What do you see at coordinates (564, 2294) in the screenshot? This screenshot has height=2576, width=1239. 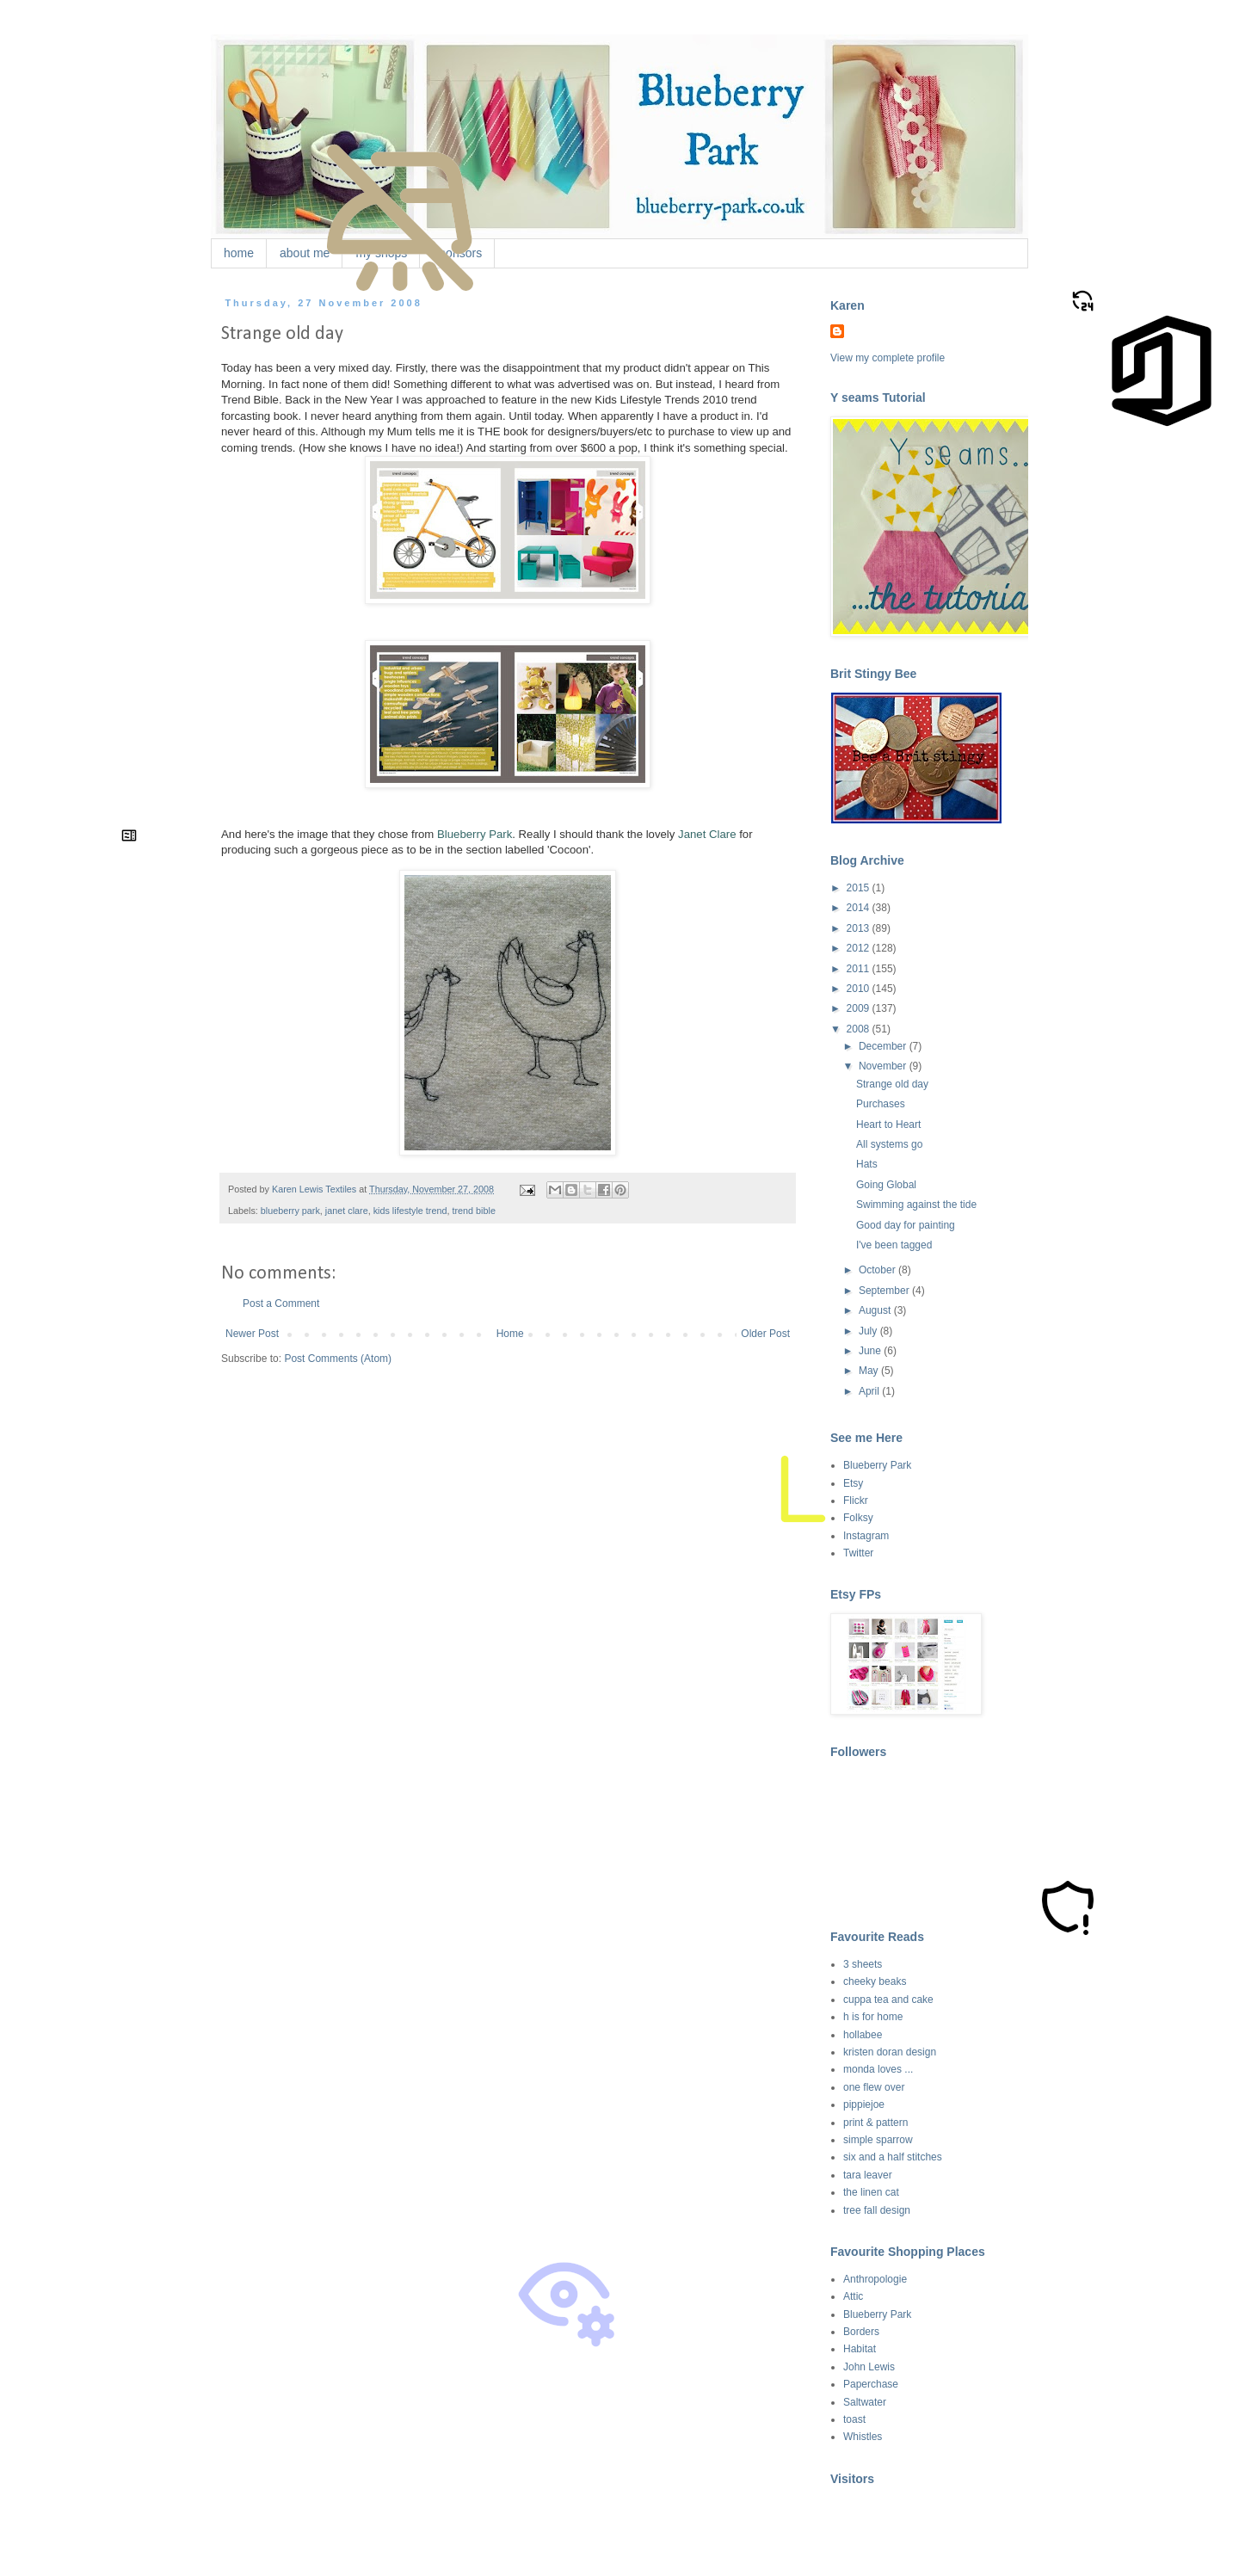 I see `manage visibility settings` at bounding box center [564, 2294].